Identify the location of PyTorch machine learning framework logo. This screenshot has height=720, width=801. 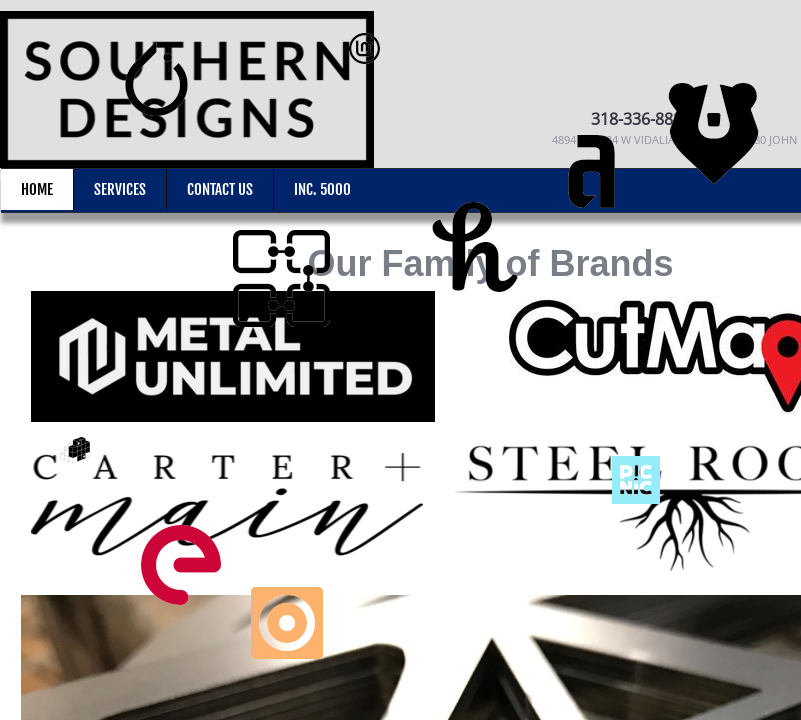
(156, 78).